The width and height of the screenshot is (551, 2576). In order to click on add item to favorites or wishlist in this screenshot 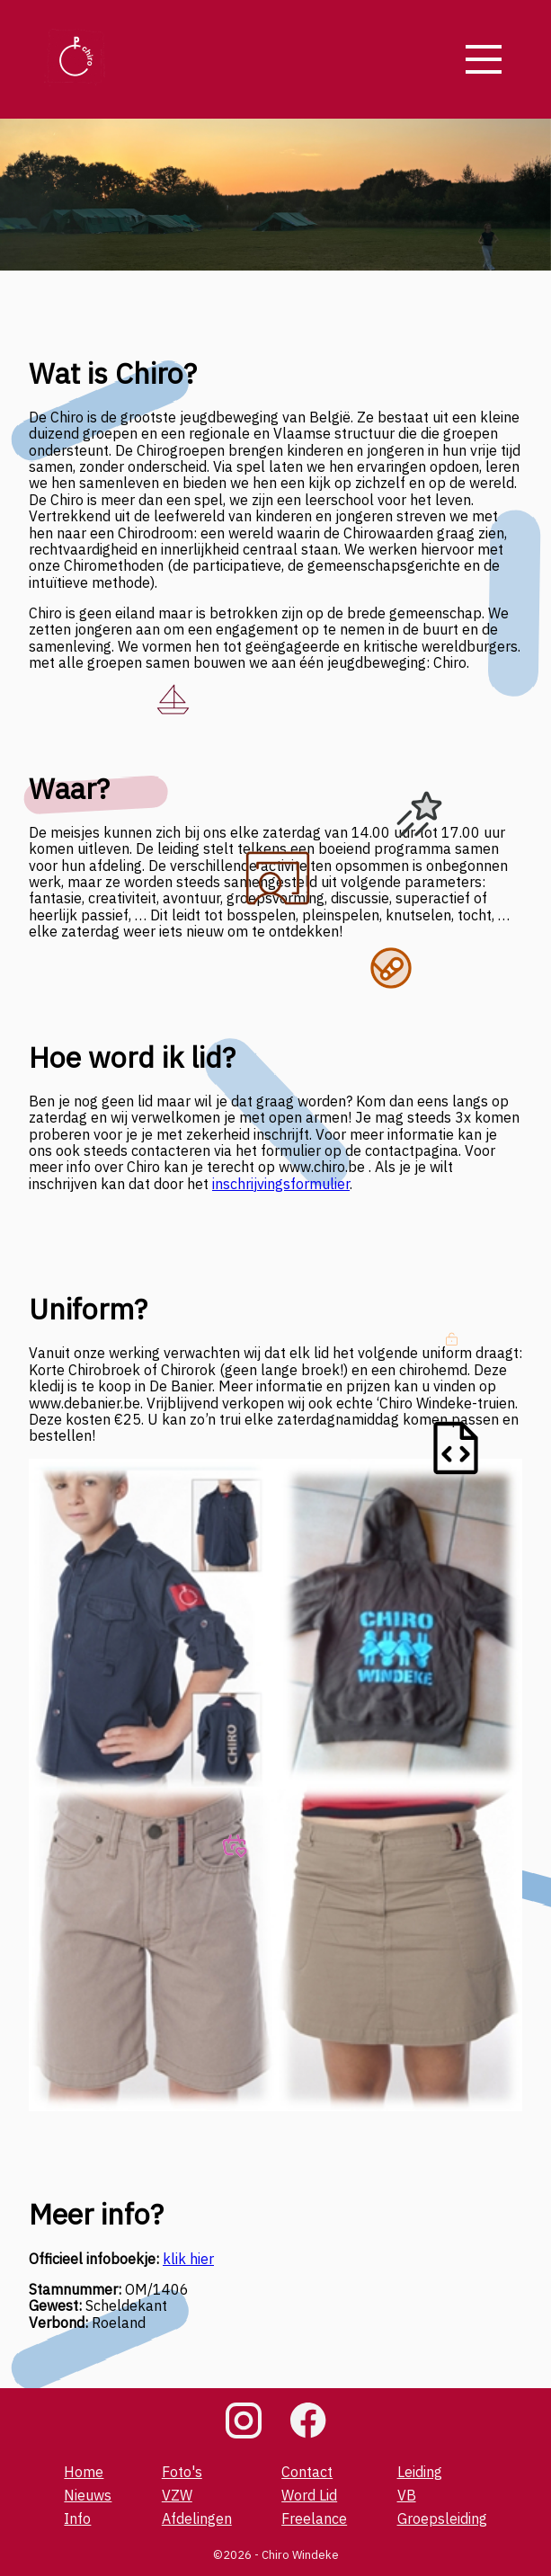, I will do `click(234, 1844)`.